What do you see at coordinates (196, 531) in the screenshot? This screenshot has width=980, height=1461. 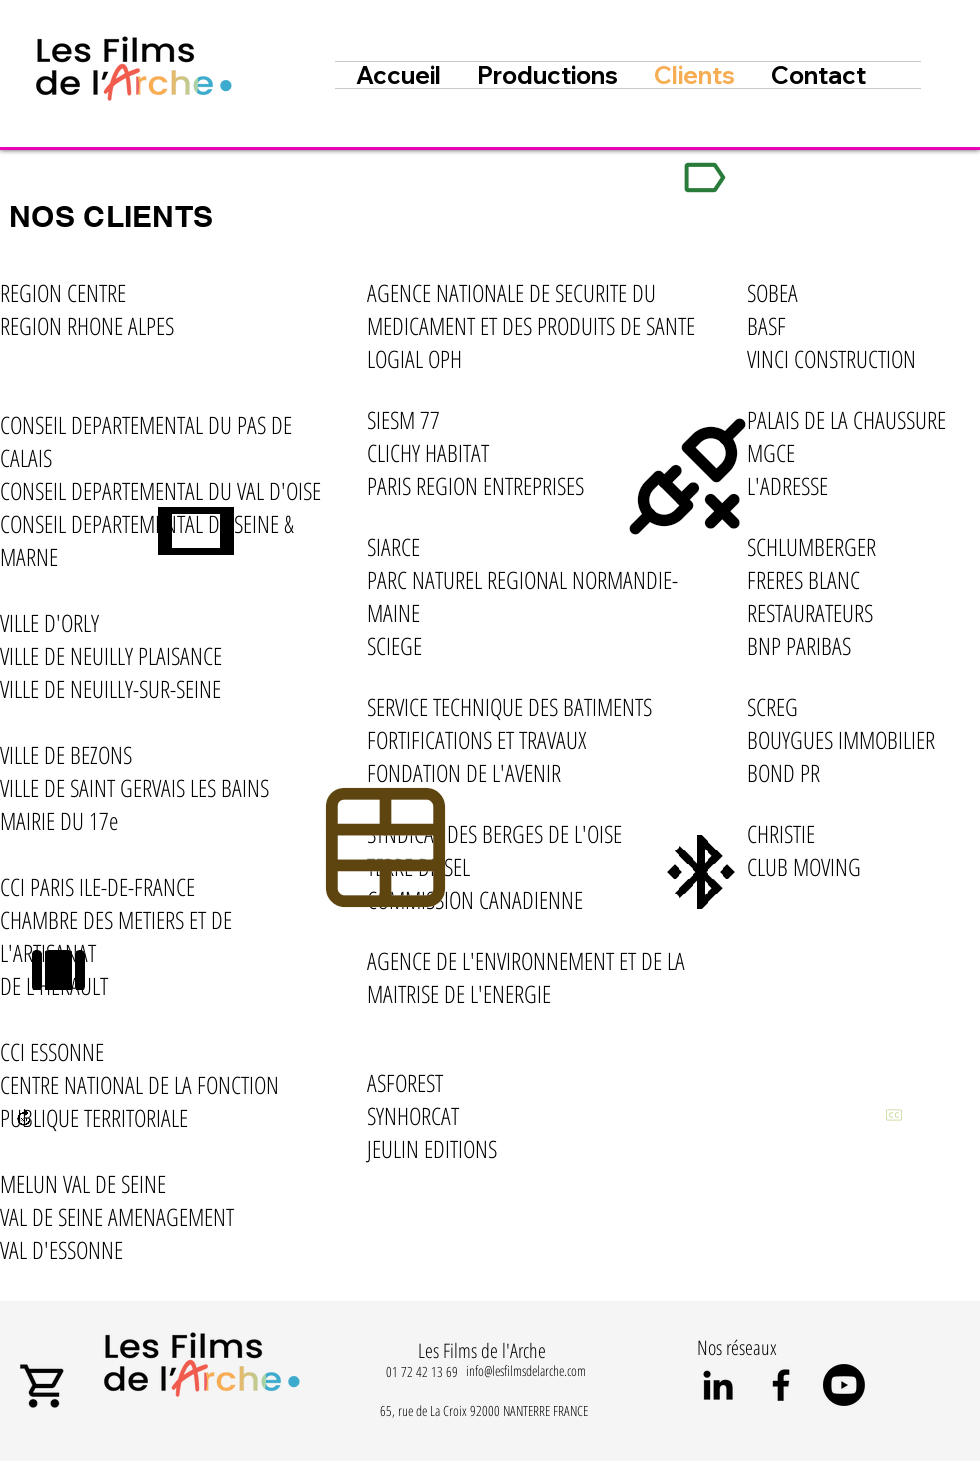 I see `switch to landscape orientation mode` at bounding box center [196, 531].